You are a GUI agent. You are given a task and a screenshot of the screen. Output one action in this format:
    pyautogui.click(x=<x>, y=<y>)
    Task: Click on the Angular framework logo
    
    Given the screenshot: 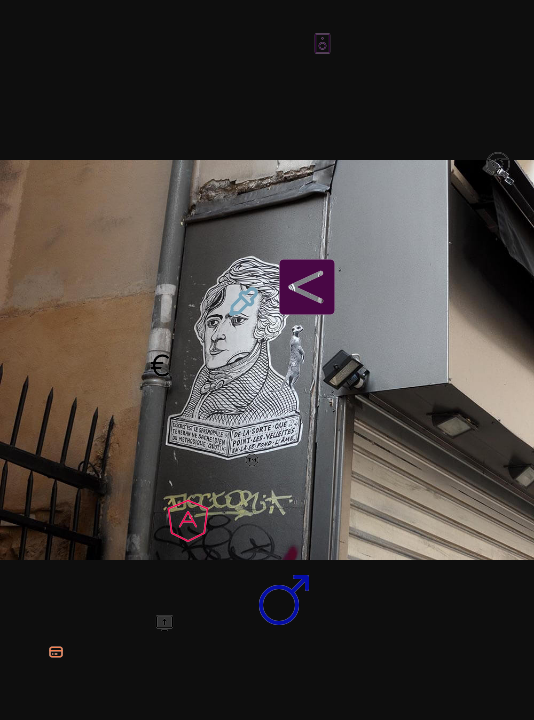 What is the action you would take?
    pyautogui.click(x=188, y=520)
    